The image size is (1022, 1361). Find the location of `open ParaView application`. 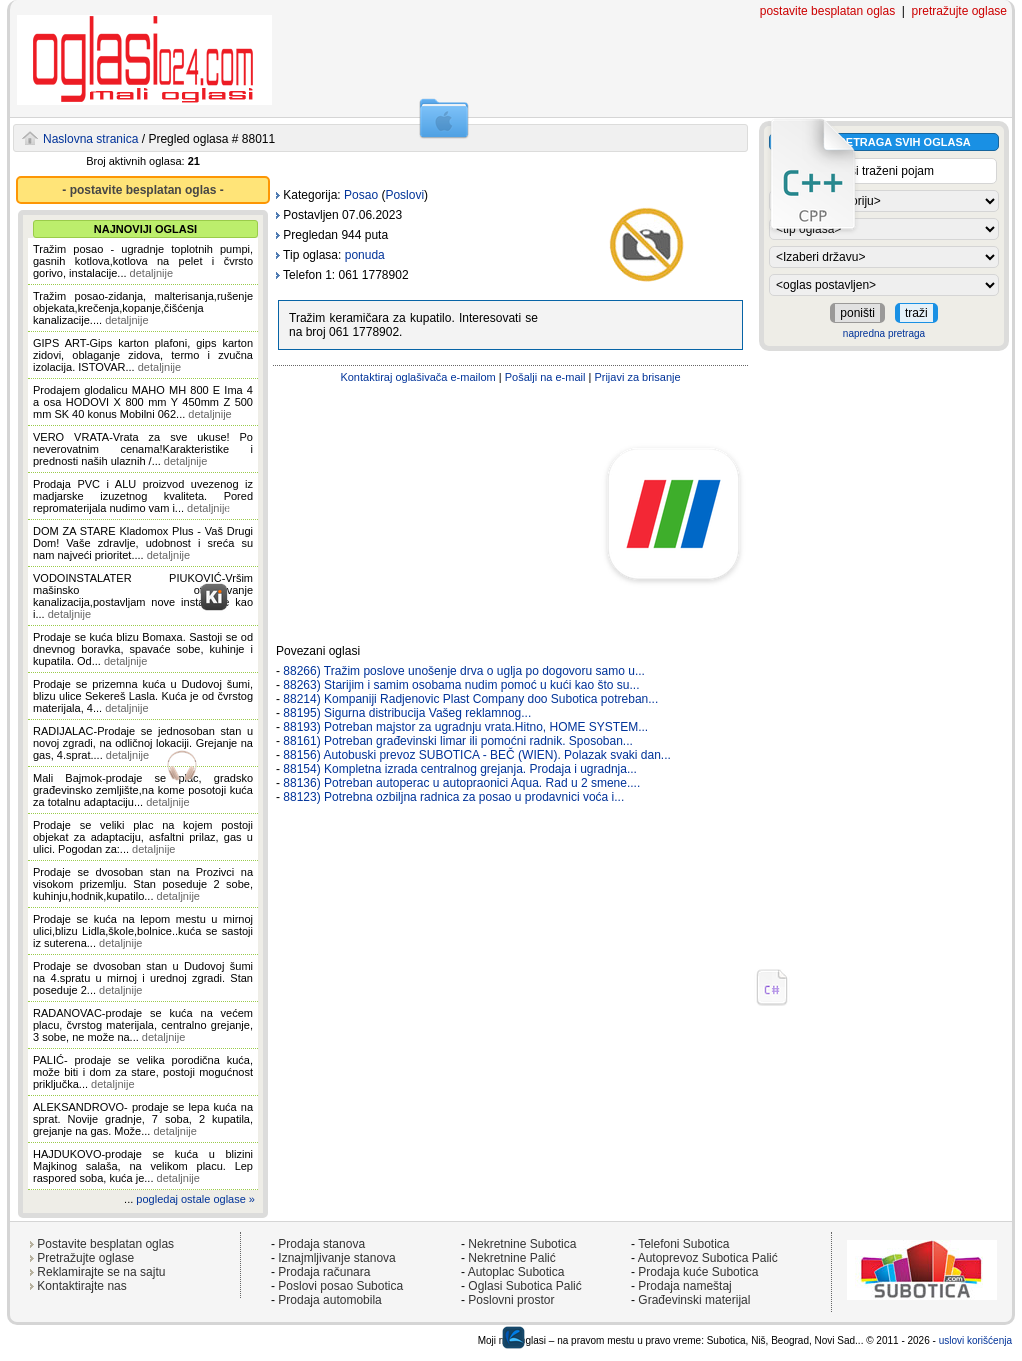

open ParaView application is located at coordinates (673, 515).